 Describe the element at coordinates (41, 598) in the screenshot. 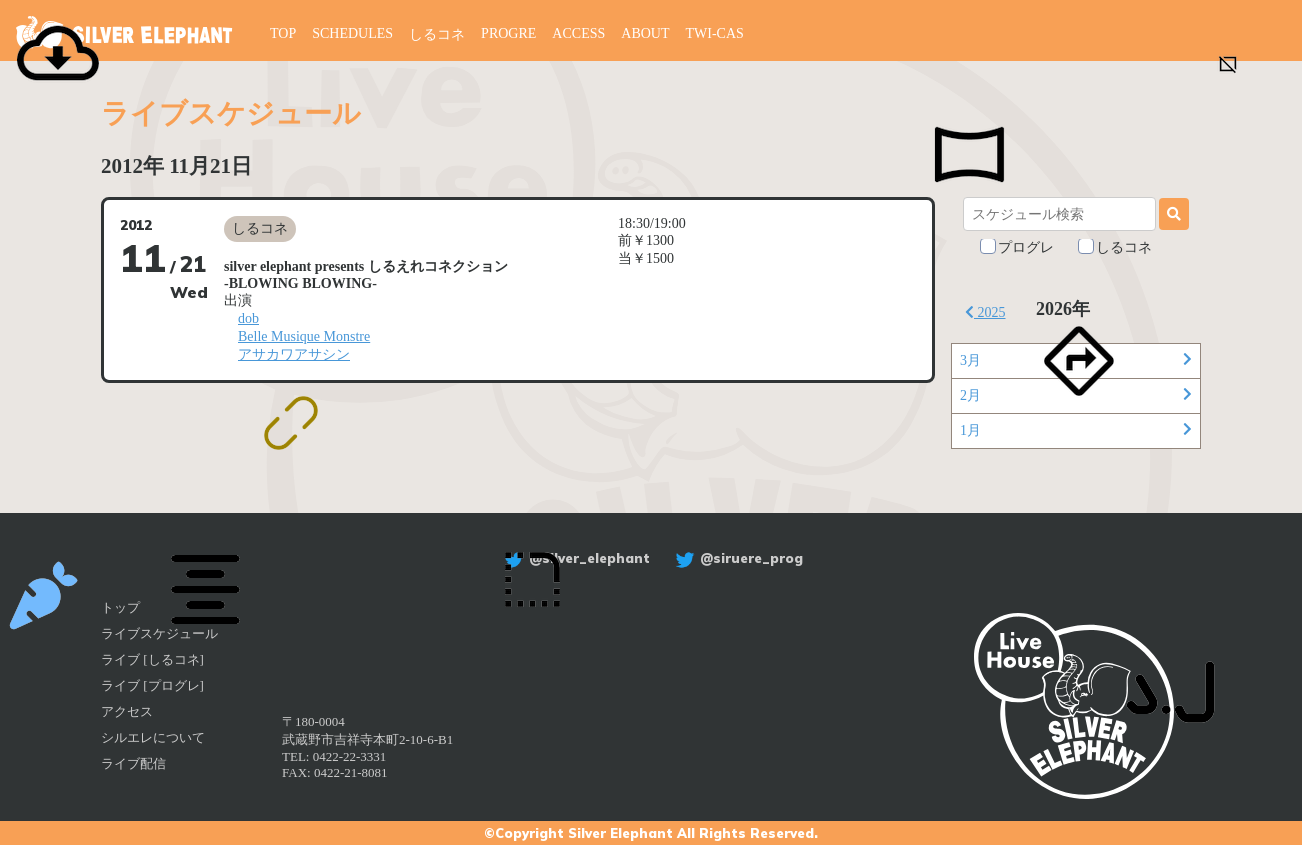

I see `browse vegetable or produce category` at that location.